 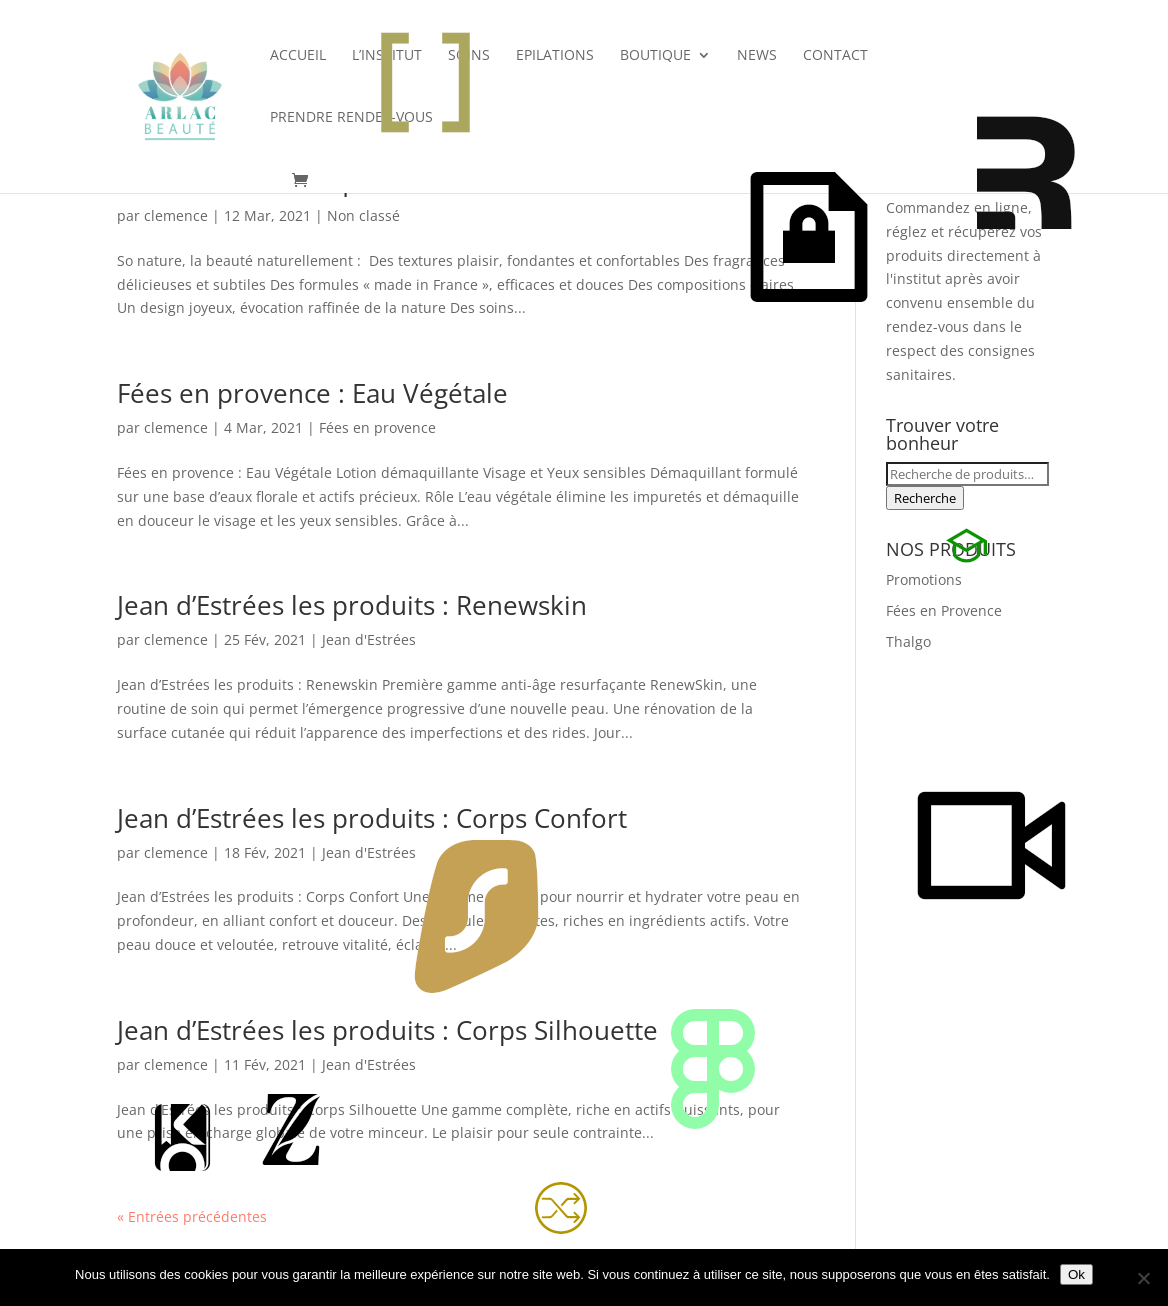 What do you see at coordinates (991, 845) in the screenshot?
I see `turn on camera for video call` at bounding box center [991, 845].